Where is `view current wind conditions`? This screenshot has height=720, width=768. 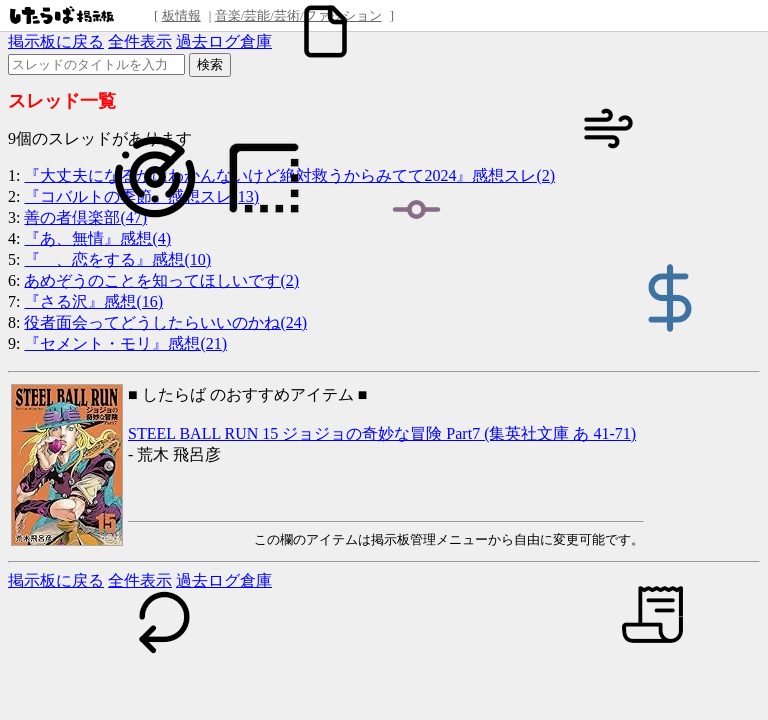 view current wind conditions is located at coordinates (608, 128).